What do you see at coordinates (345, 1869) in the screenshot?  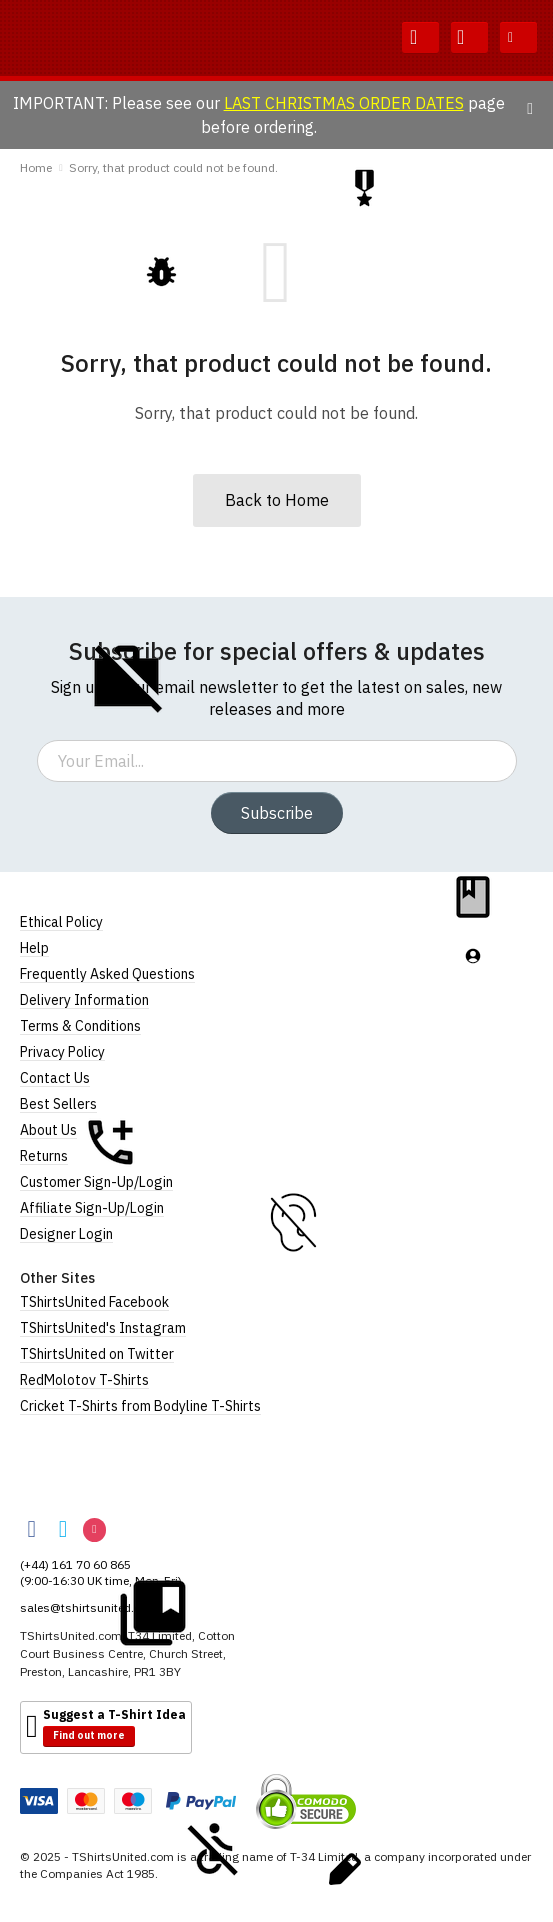 I see `edit or modify content` at bounding box center [345, 1869].